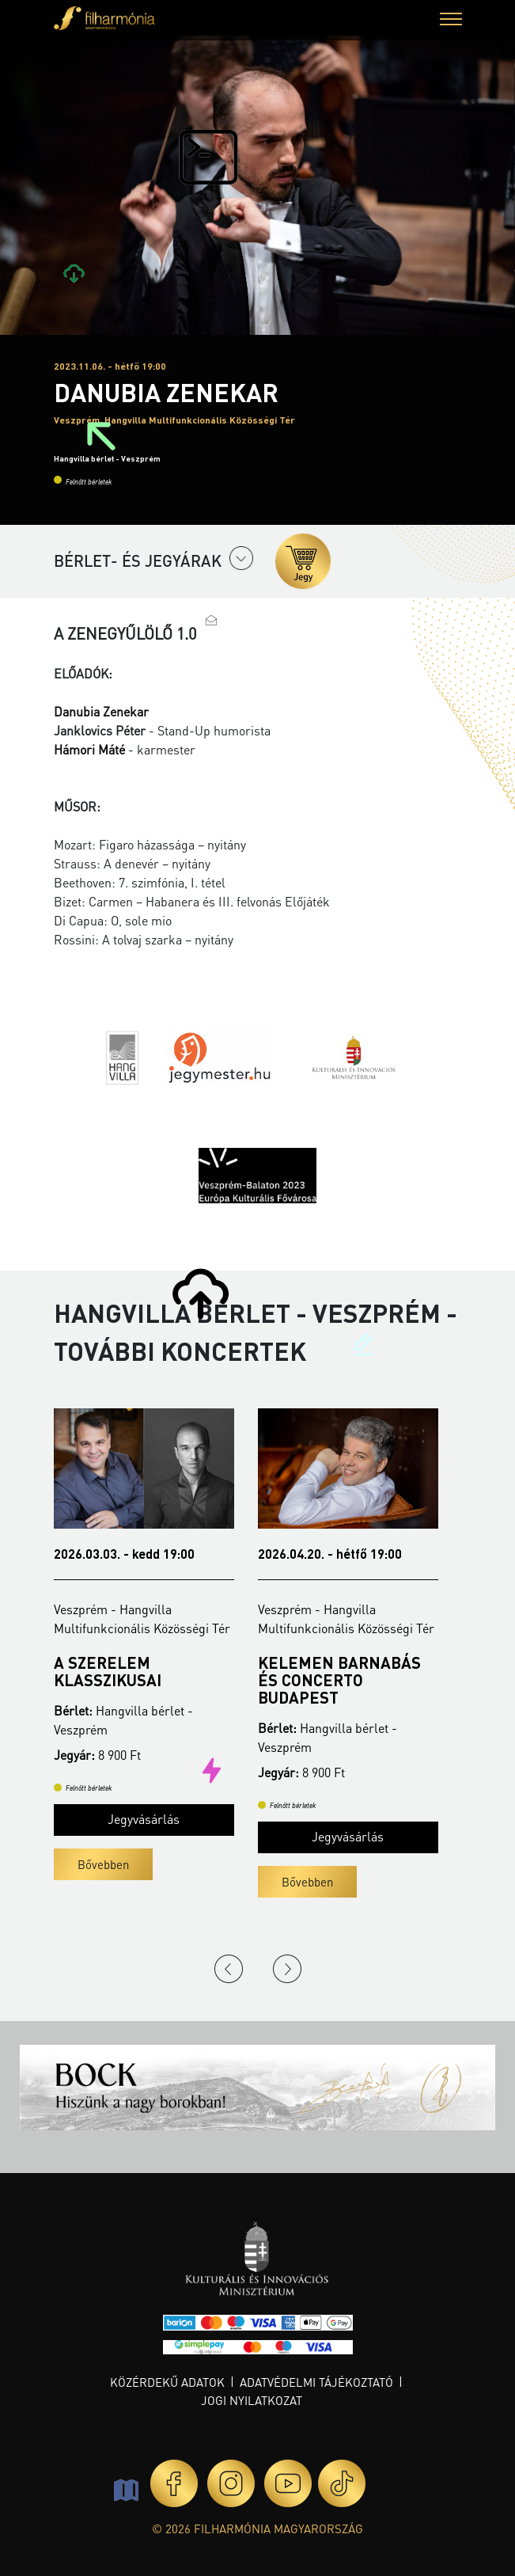 The width and height of the screenshot is (515, 2576). Describe the element at coordinates (211, 621) in the screenshot. I see `view opened mail or messages` at that location.